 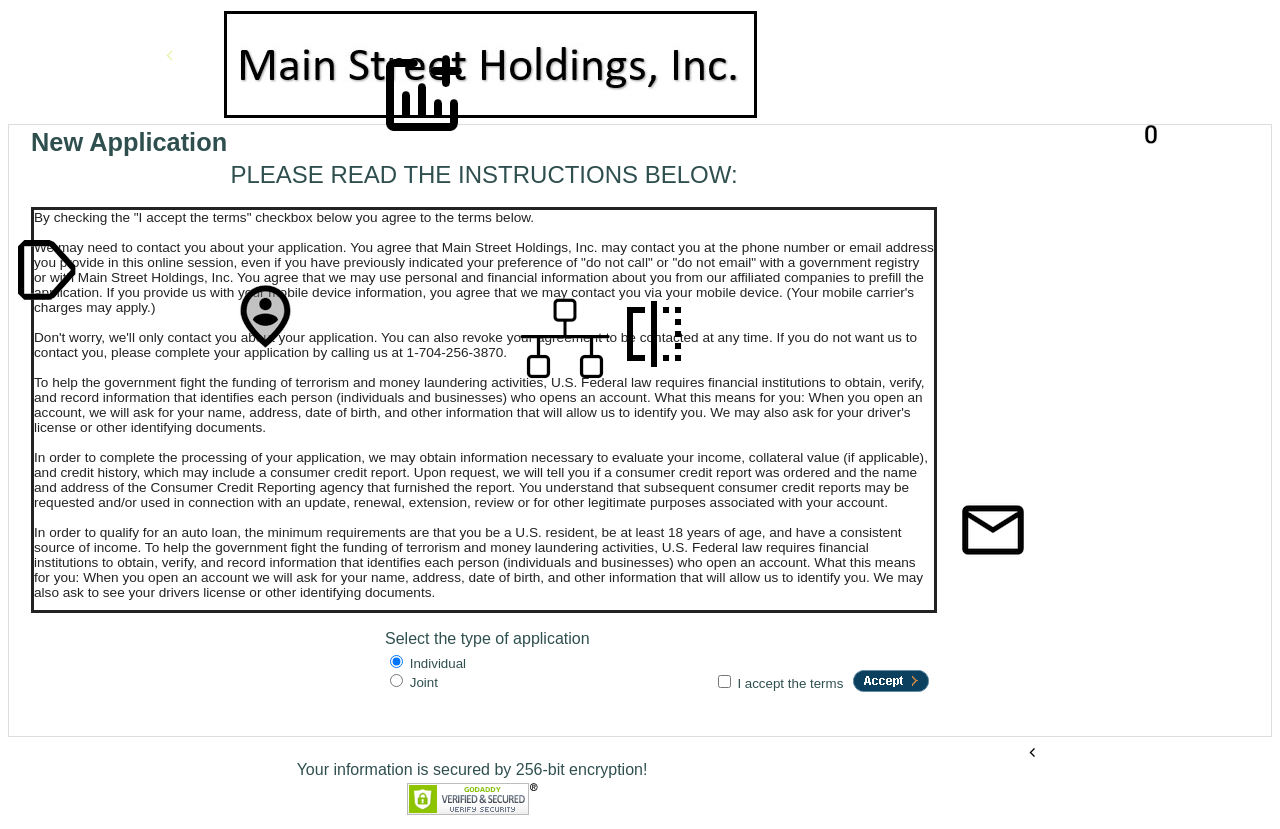 What do you see at coordinates (993, 530) in the screenshot?
I see `open your email inbox` at bounding box center [993, 530].